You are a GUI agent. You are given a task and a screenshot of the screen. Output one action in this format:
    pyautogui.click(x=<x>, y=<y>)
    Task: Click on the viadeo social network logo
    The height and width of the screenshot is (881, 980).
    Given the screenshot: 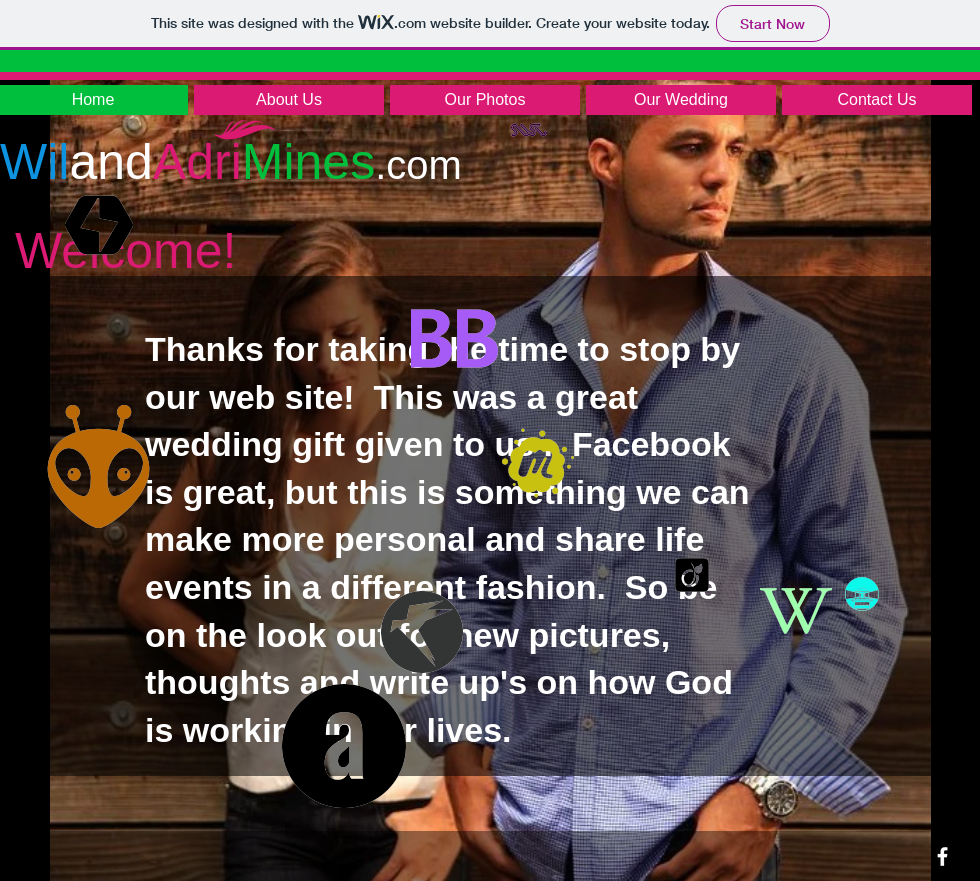 What is the action you would take?
    pyautogui.click(x=692, y=575)
    